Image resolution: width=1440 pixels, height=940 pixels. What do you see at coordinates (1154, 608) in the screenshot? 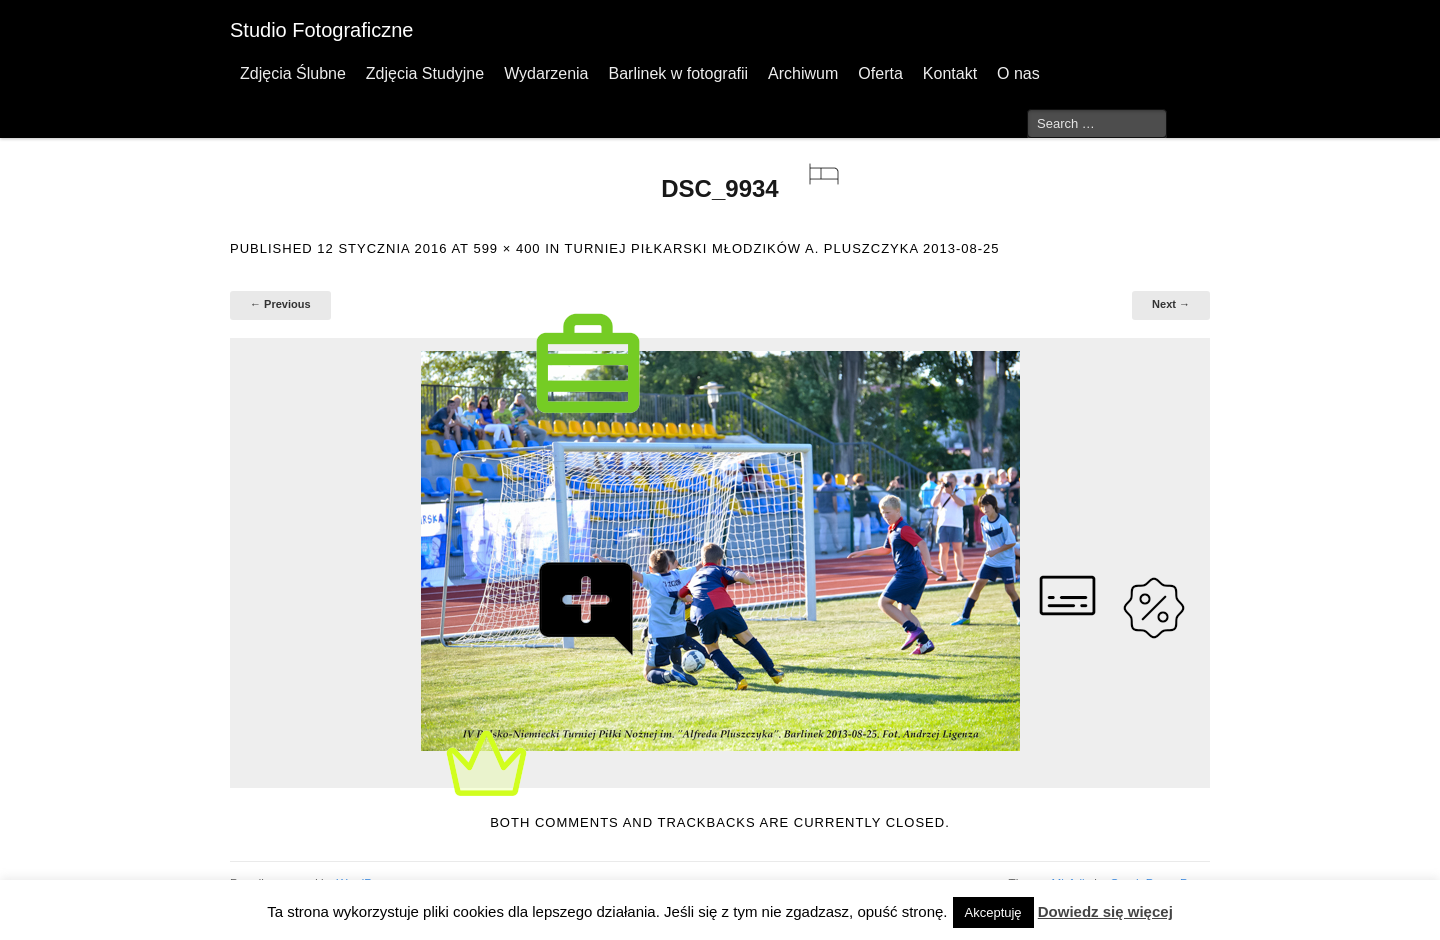
I see `view available discounts or promotions` at bounding box center [1154, 608].